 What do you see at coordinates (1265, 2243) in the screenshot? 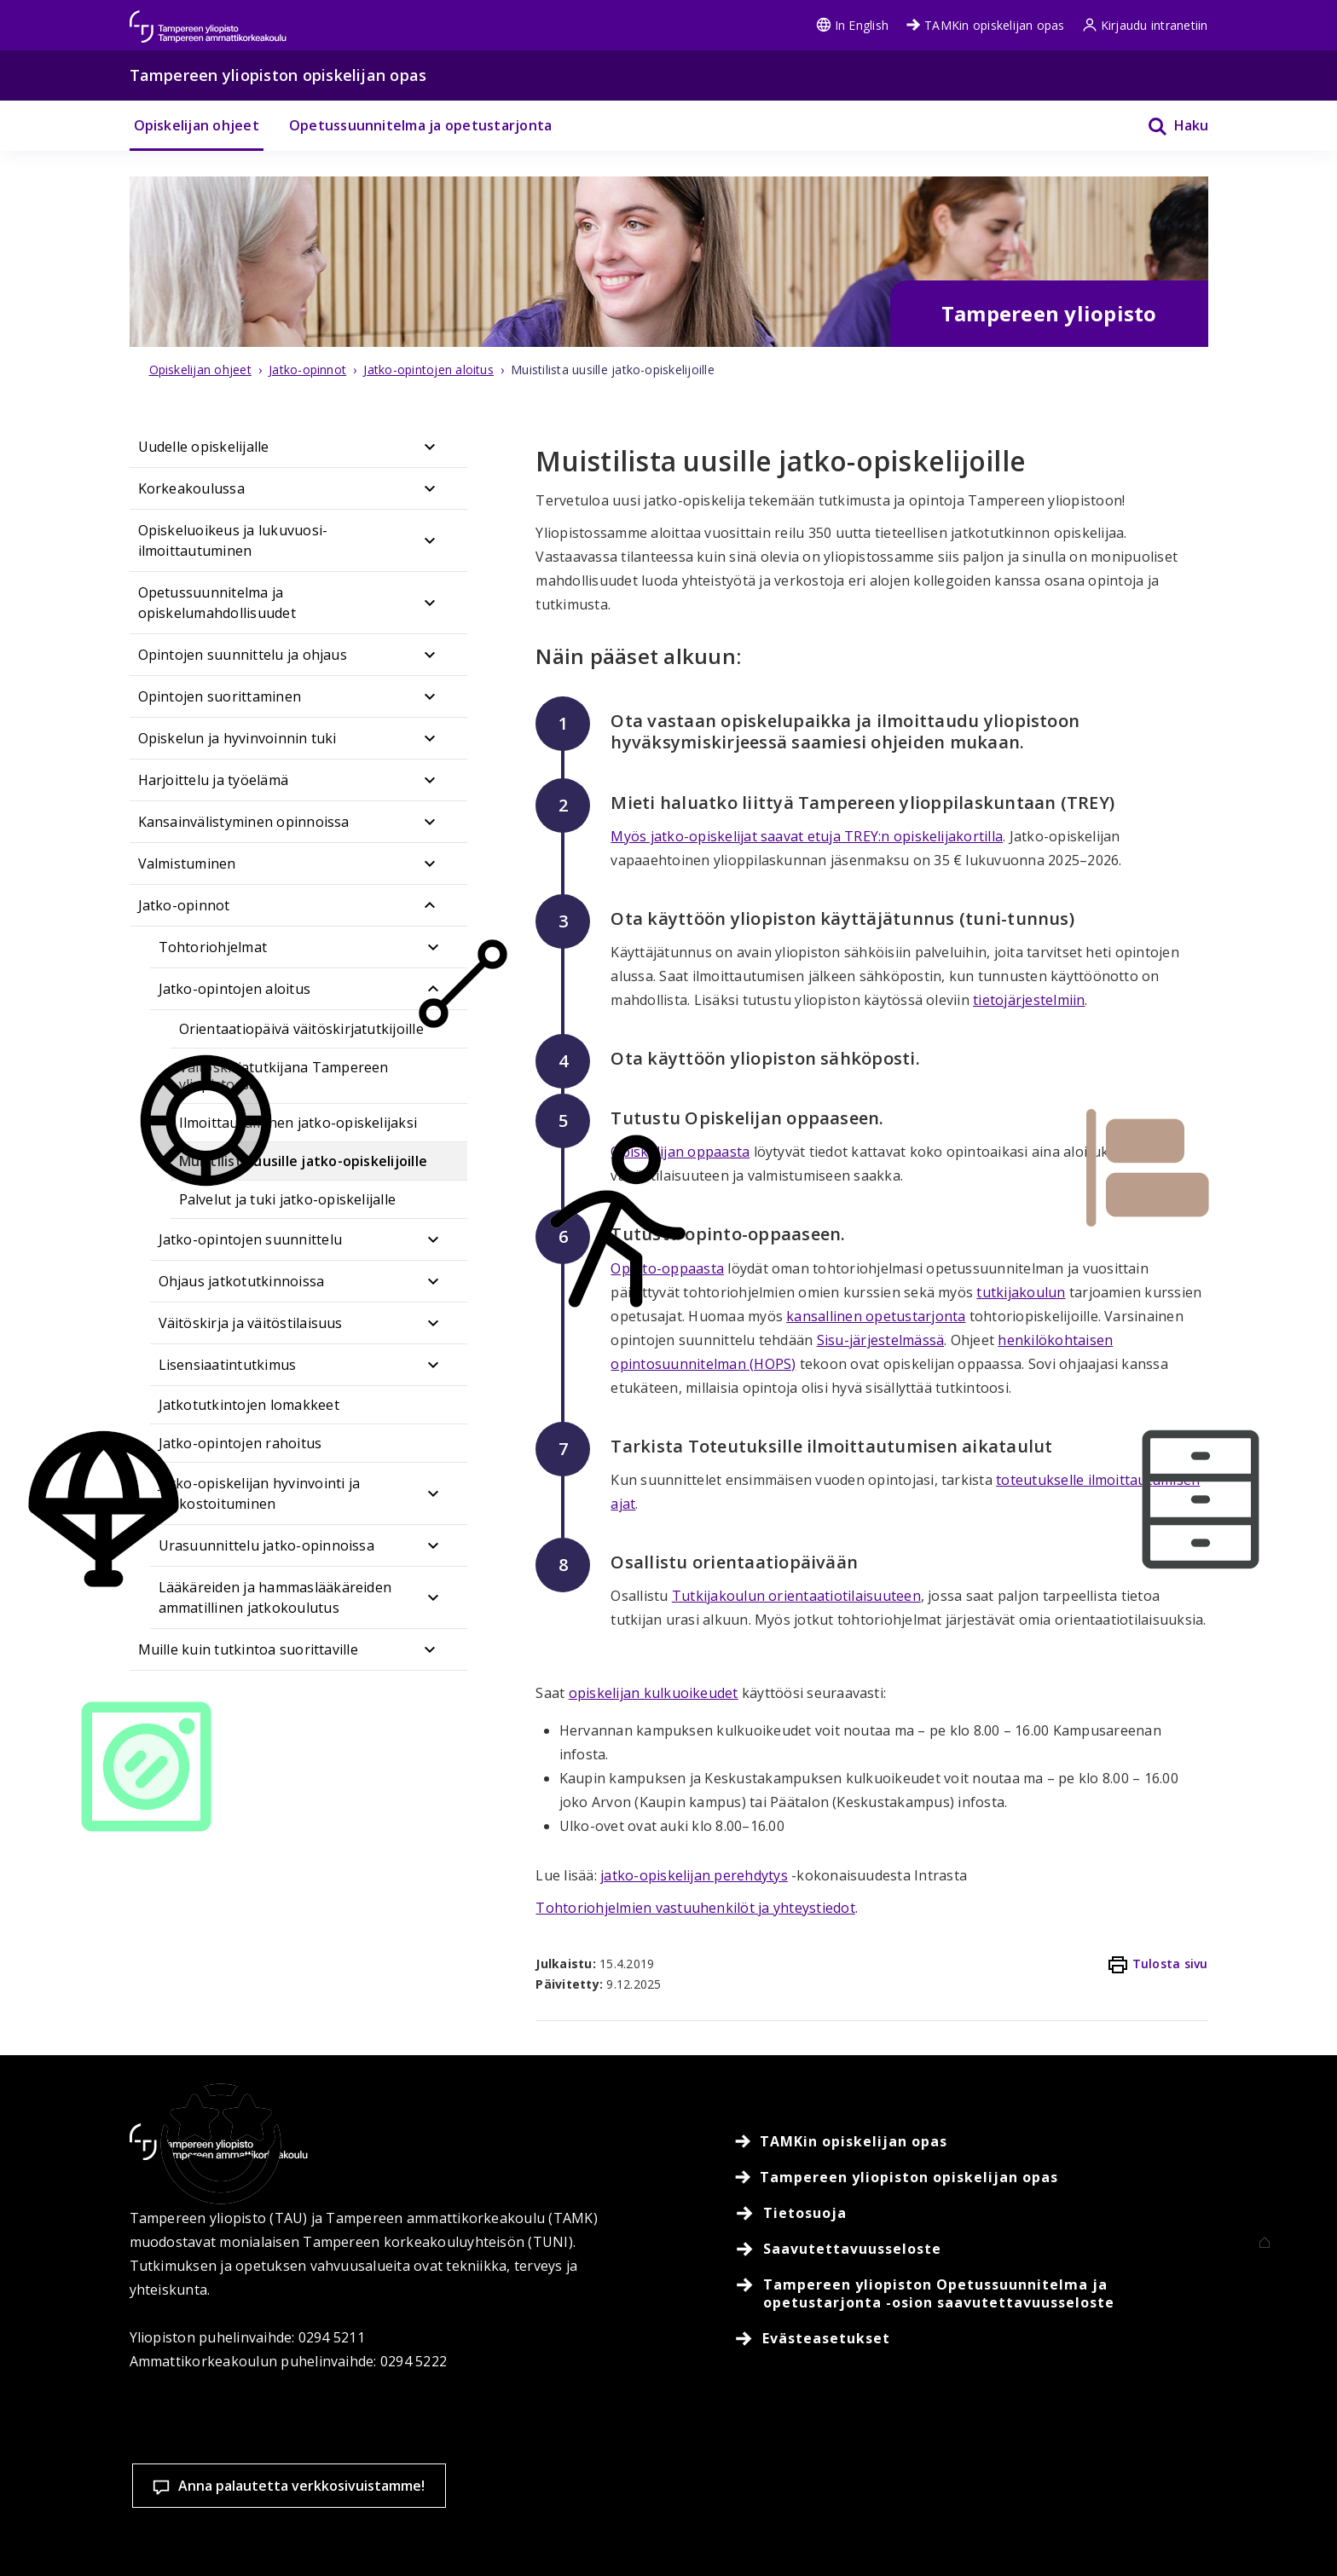
I see `navigate to home screen` at bounding box center [1265, 2243].